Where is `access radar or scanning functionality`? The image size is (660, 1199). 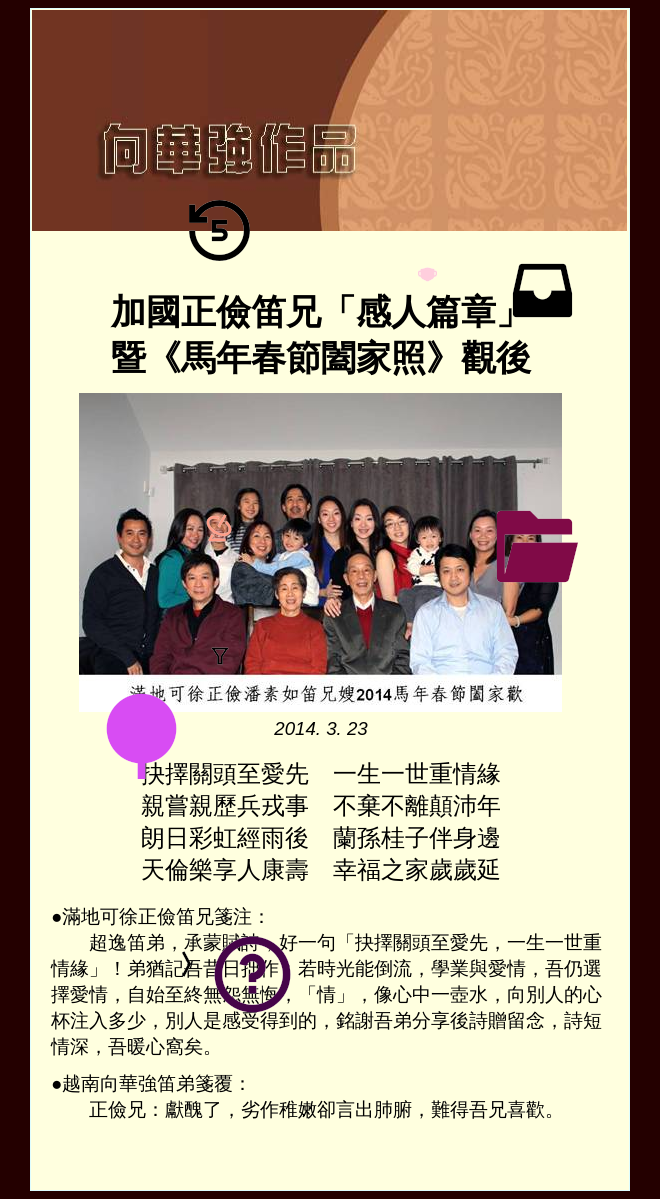 access radar or scanning functionality is located at coordinates (219, 528).